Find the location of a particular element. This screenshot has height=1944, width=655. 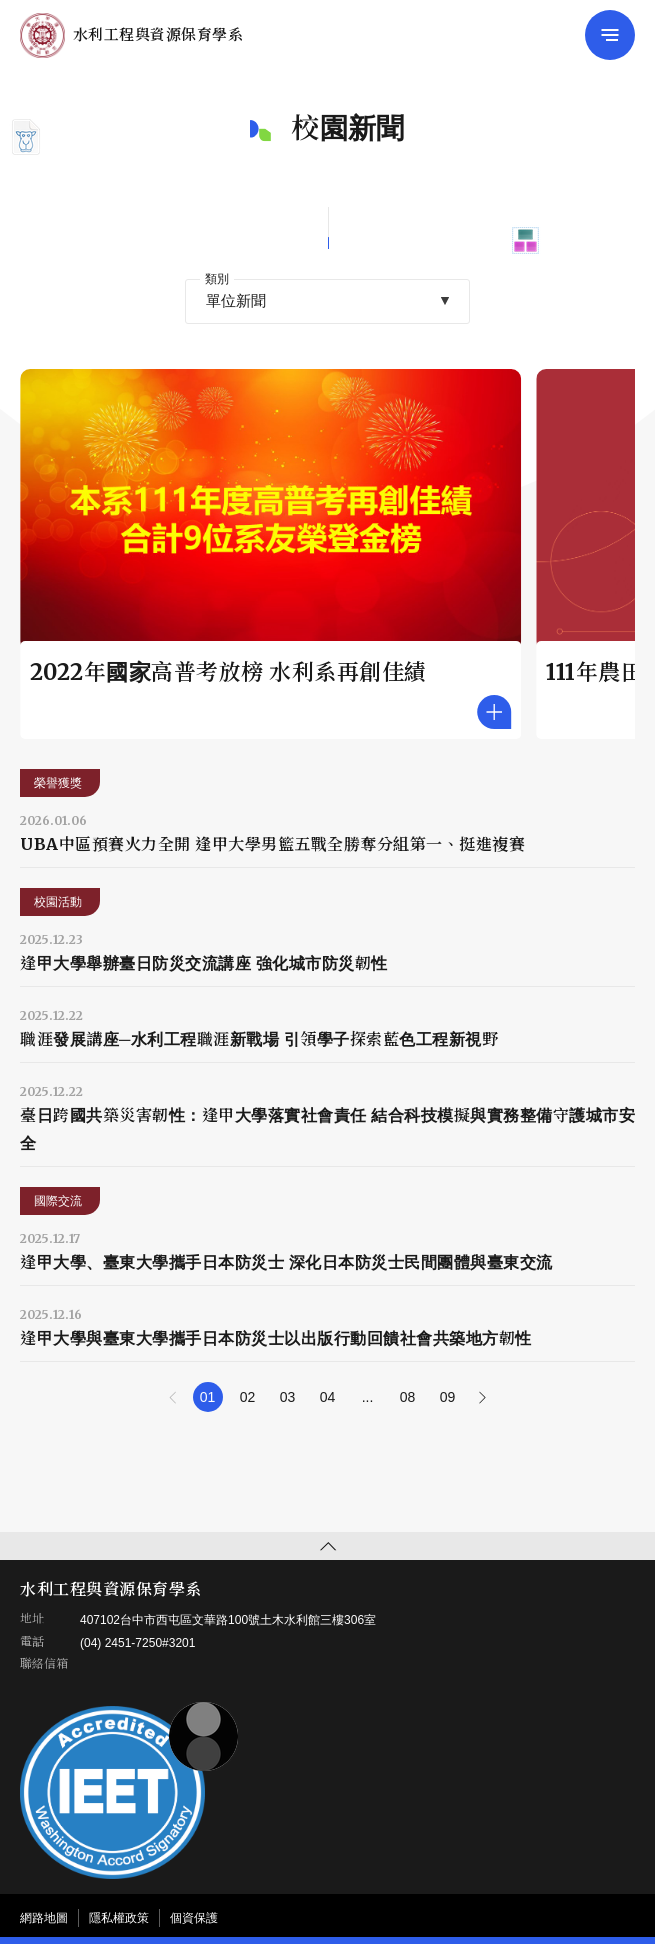

a perl programming language file is located at coordinates (26, 137).